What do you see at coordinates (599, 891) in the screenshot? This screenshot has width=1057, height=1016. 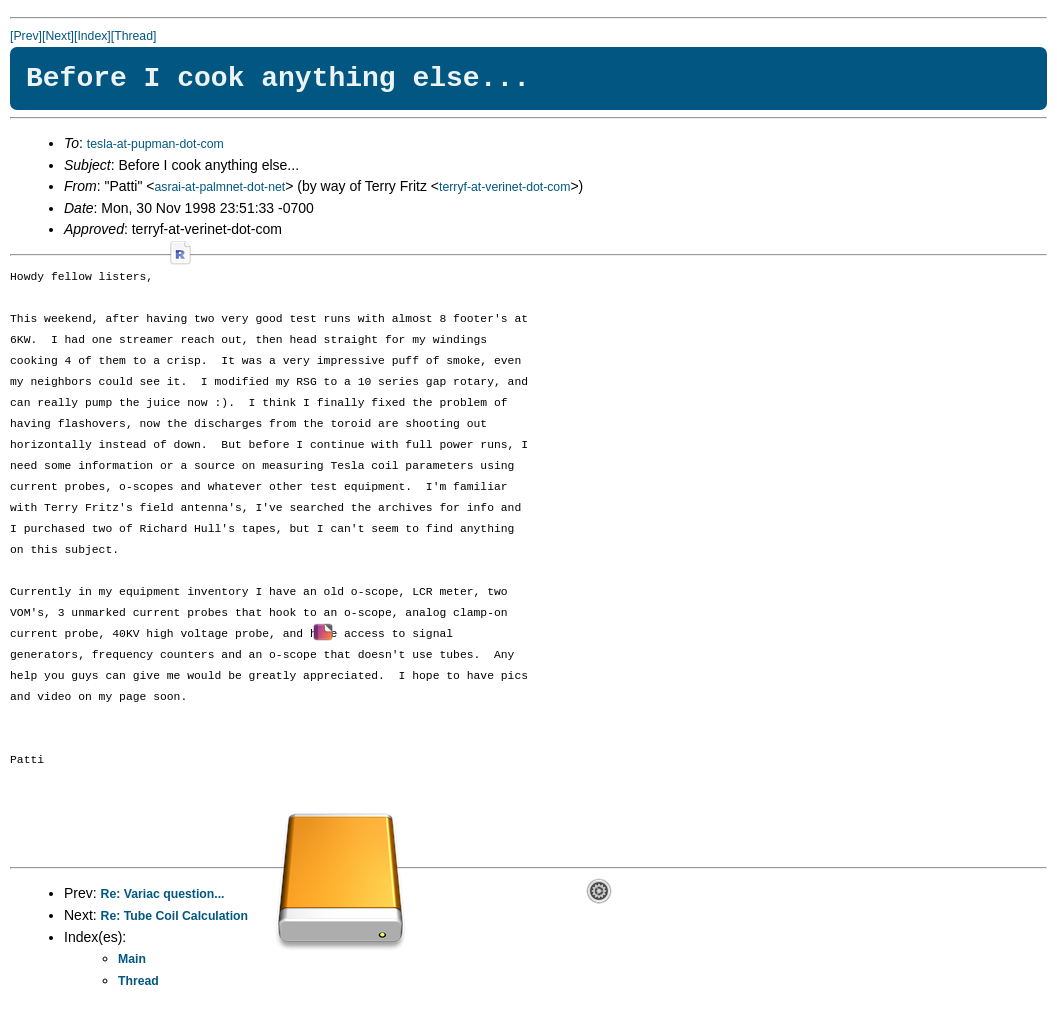 I see `open system settings` at bounding box center [599, 891].